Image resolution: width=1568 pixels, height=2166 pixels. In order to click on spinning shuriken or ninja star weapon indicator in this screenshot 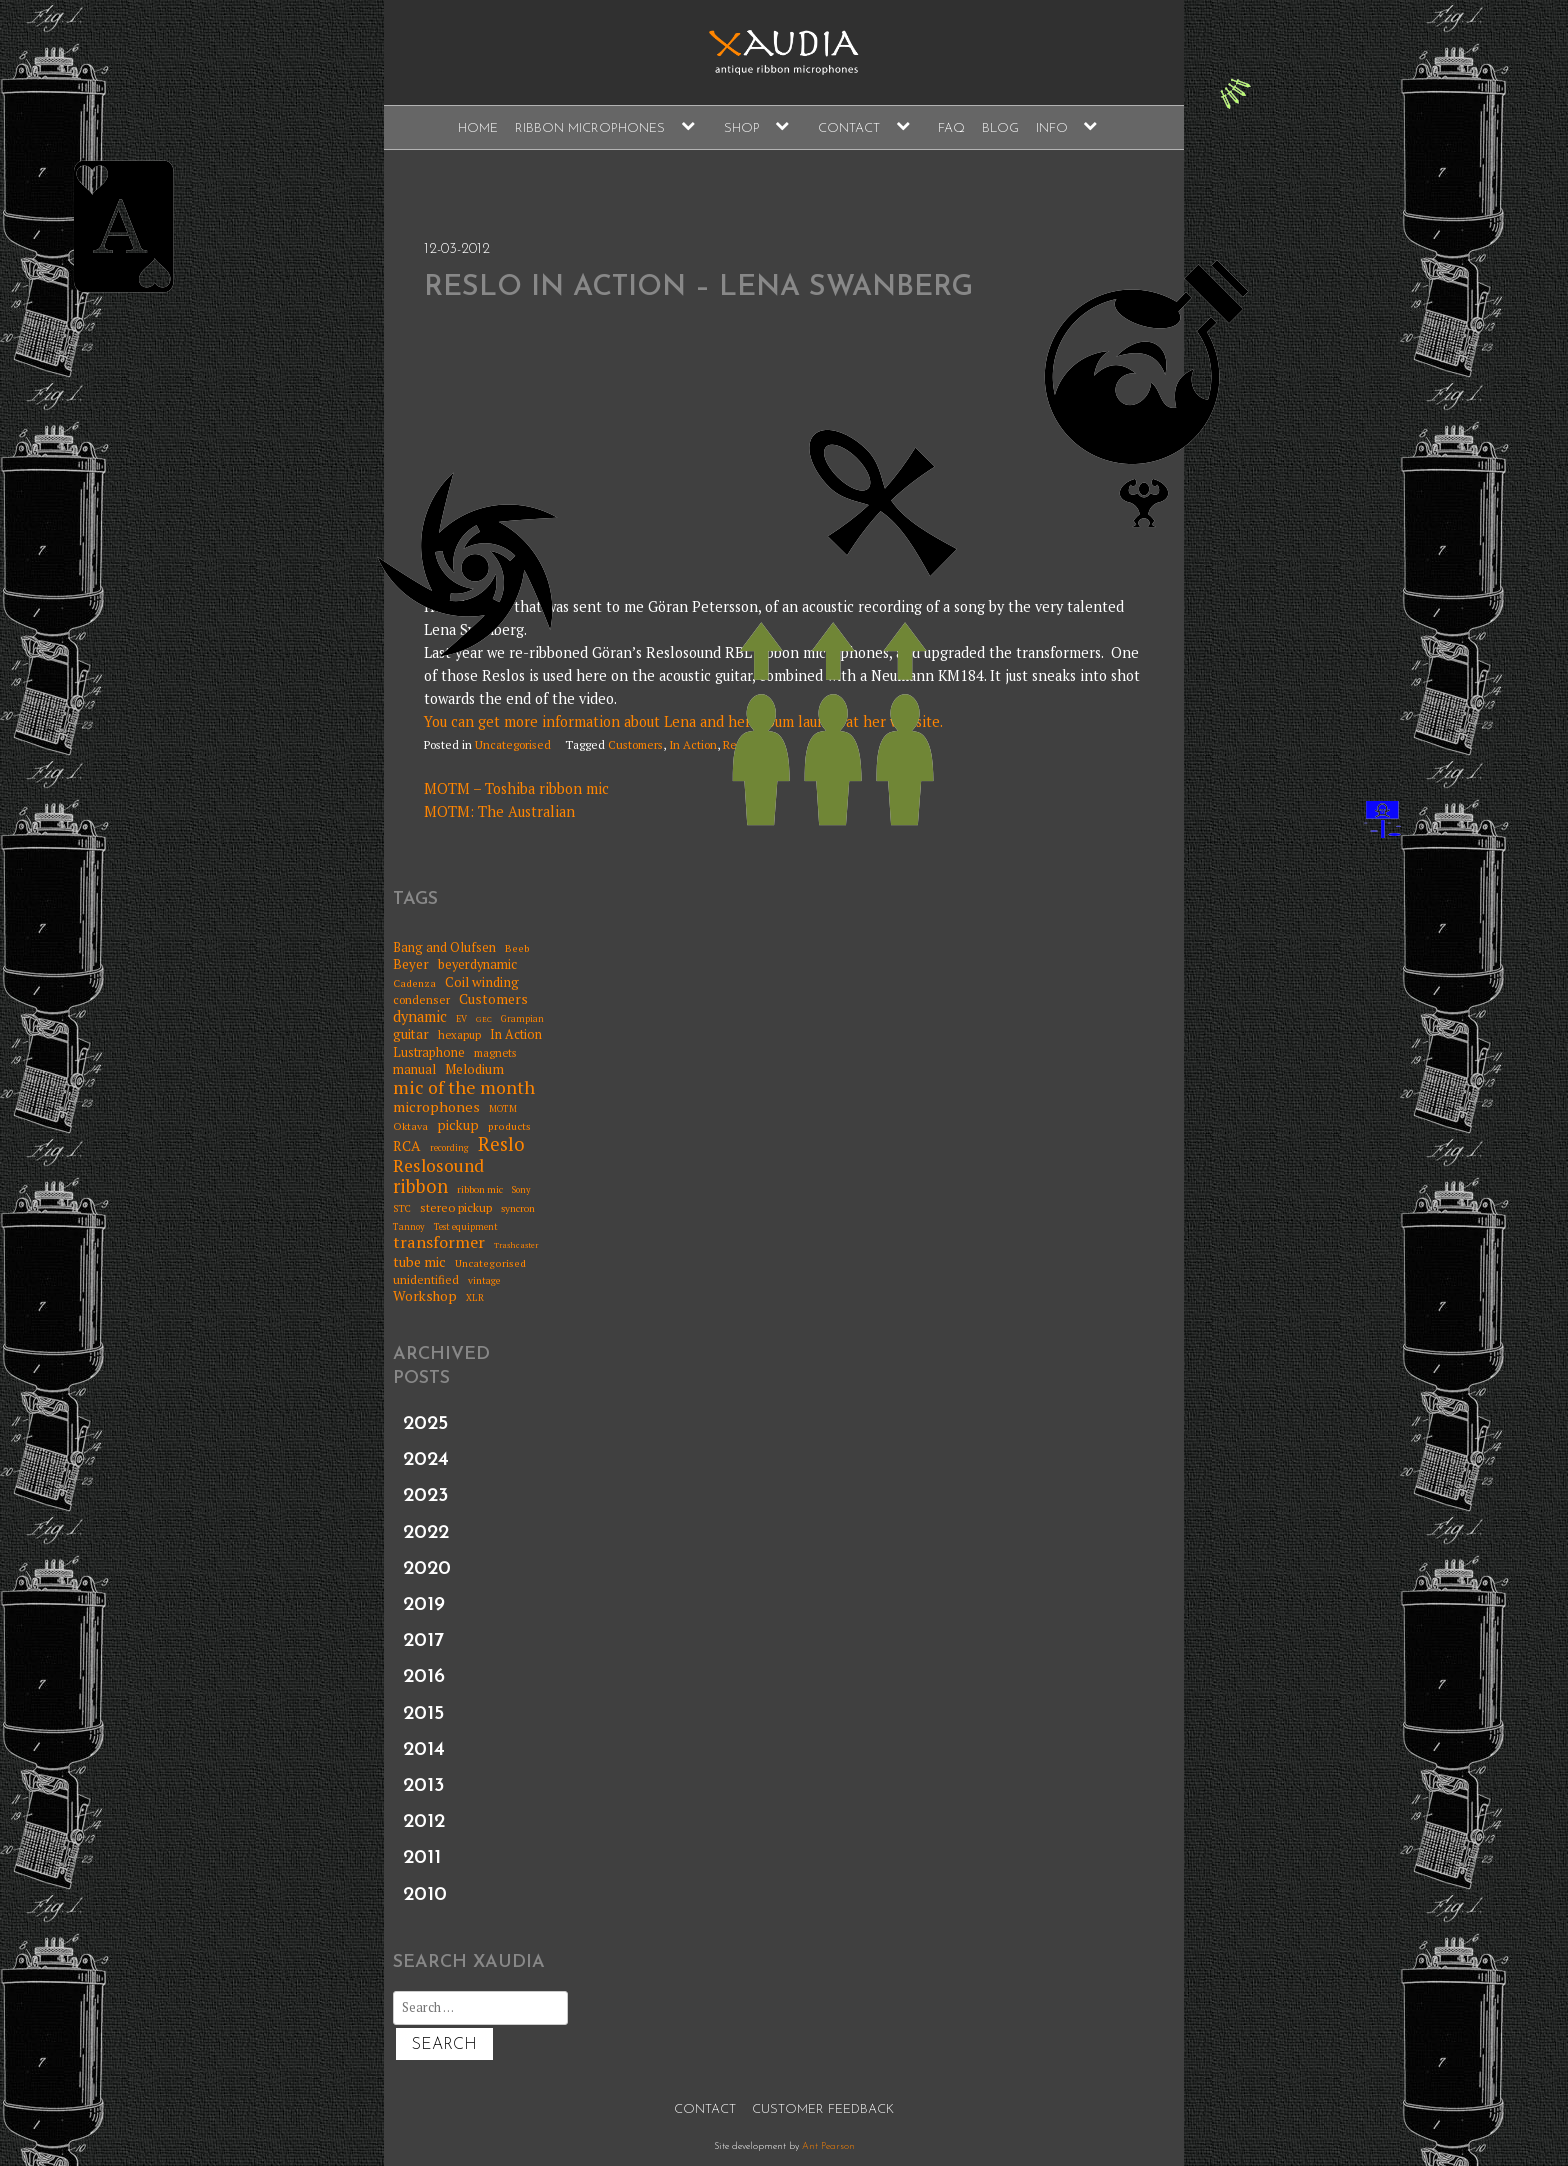, I will do `click(468, 565)`.